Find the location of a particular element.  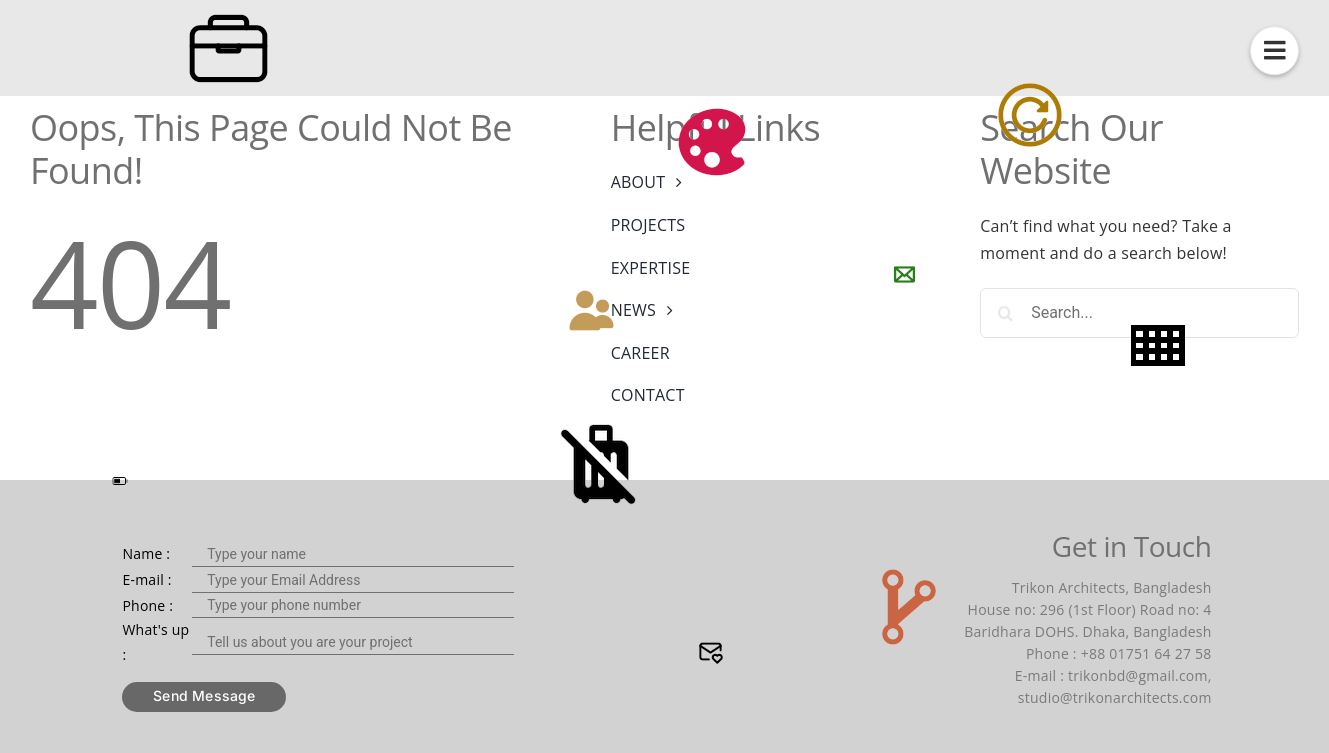

refresh or reload content is located at coordinates (1030, 115).